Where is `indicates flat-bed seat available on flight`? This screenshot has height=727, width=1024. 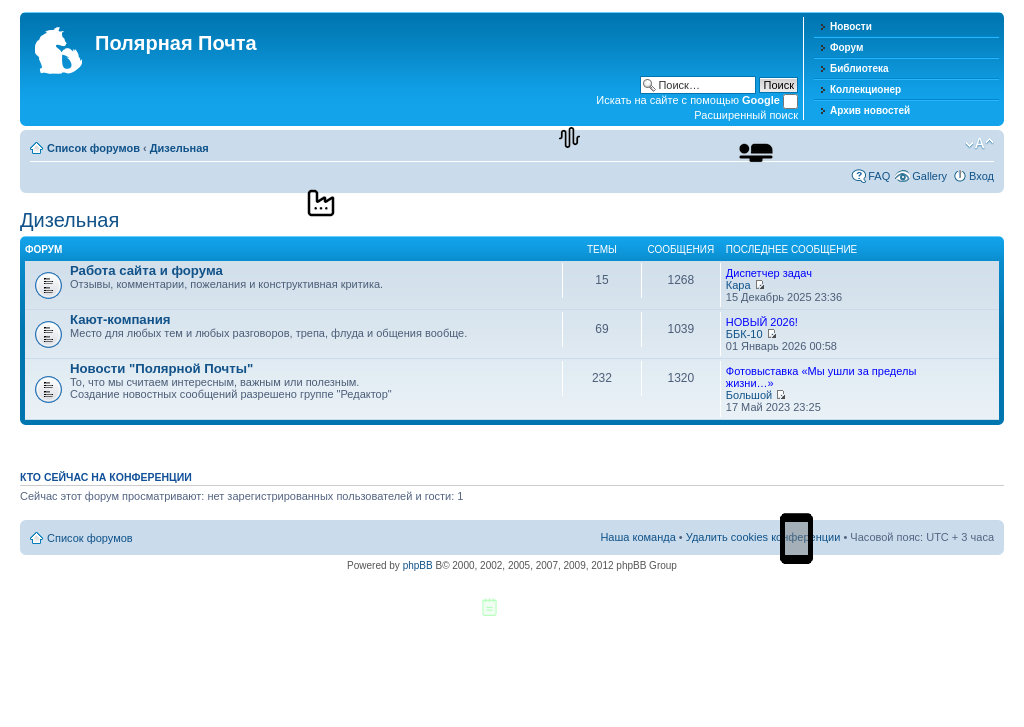
indicates flat-bed seat available on flight is located at coordinates (756, 152).